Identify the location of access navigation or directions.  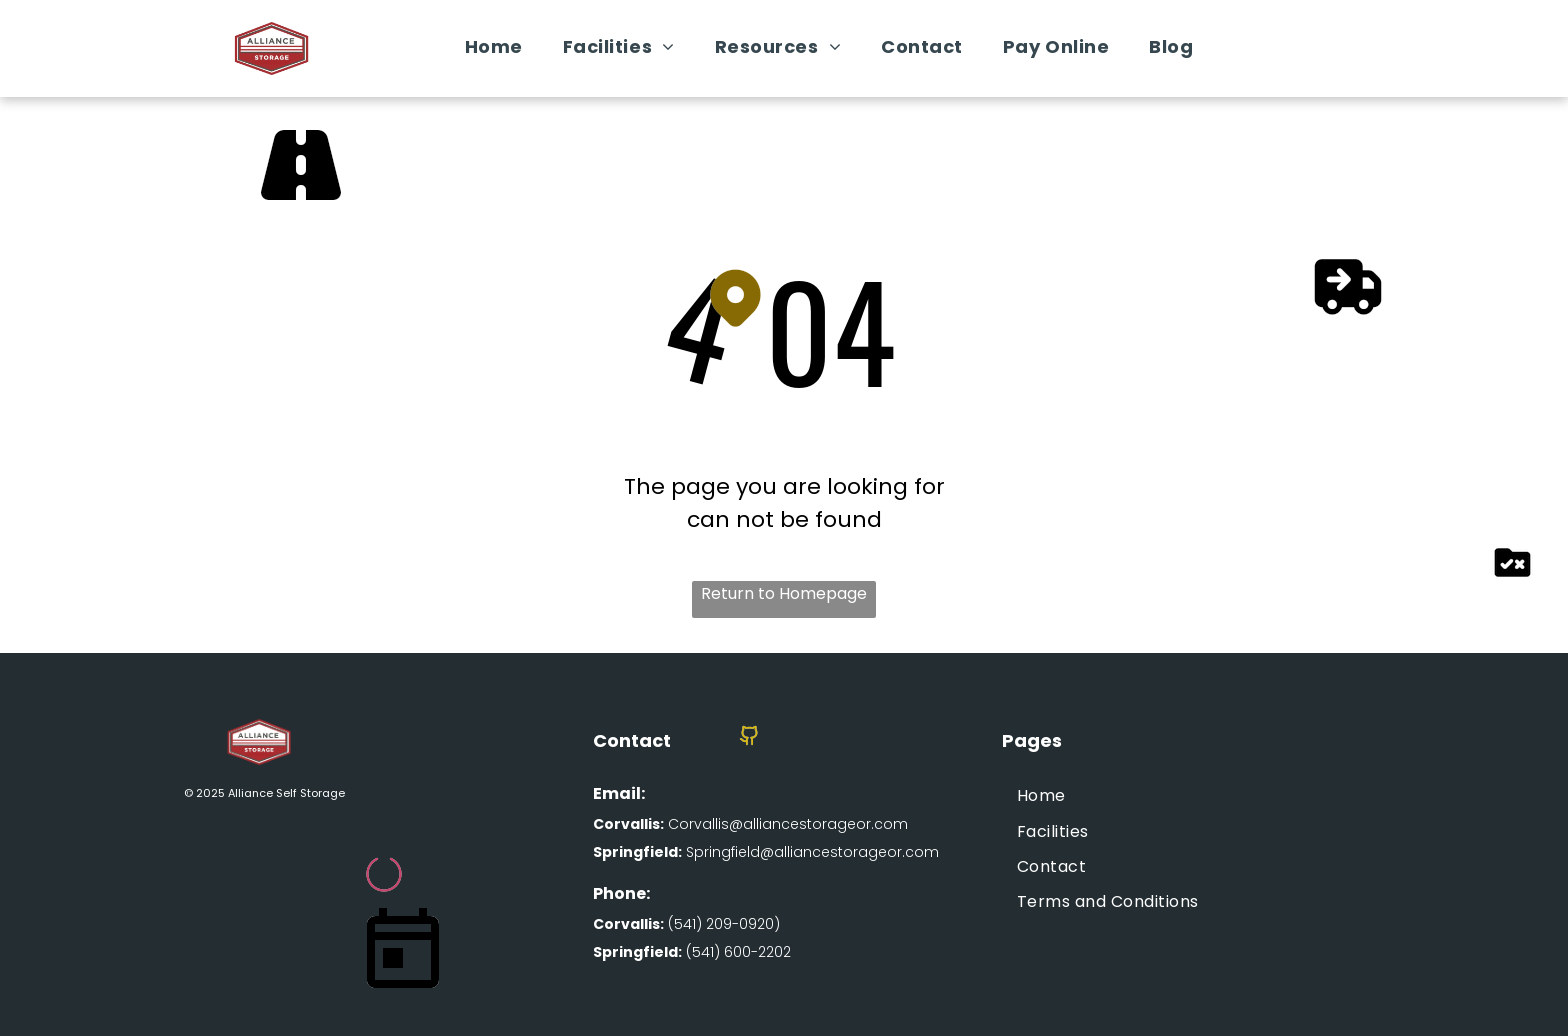
(301, 165).